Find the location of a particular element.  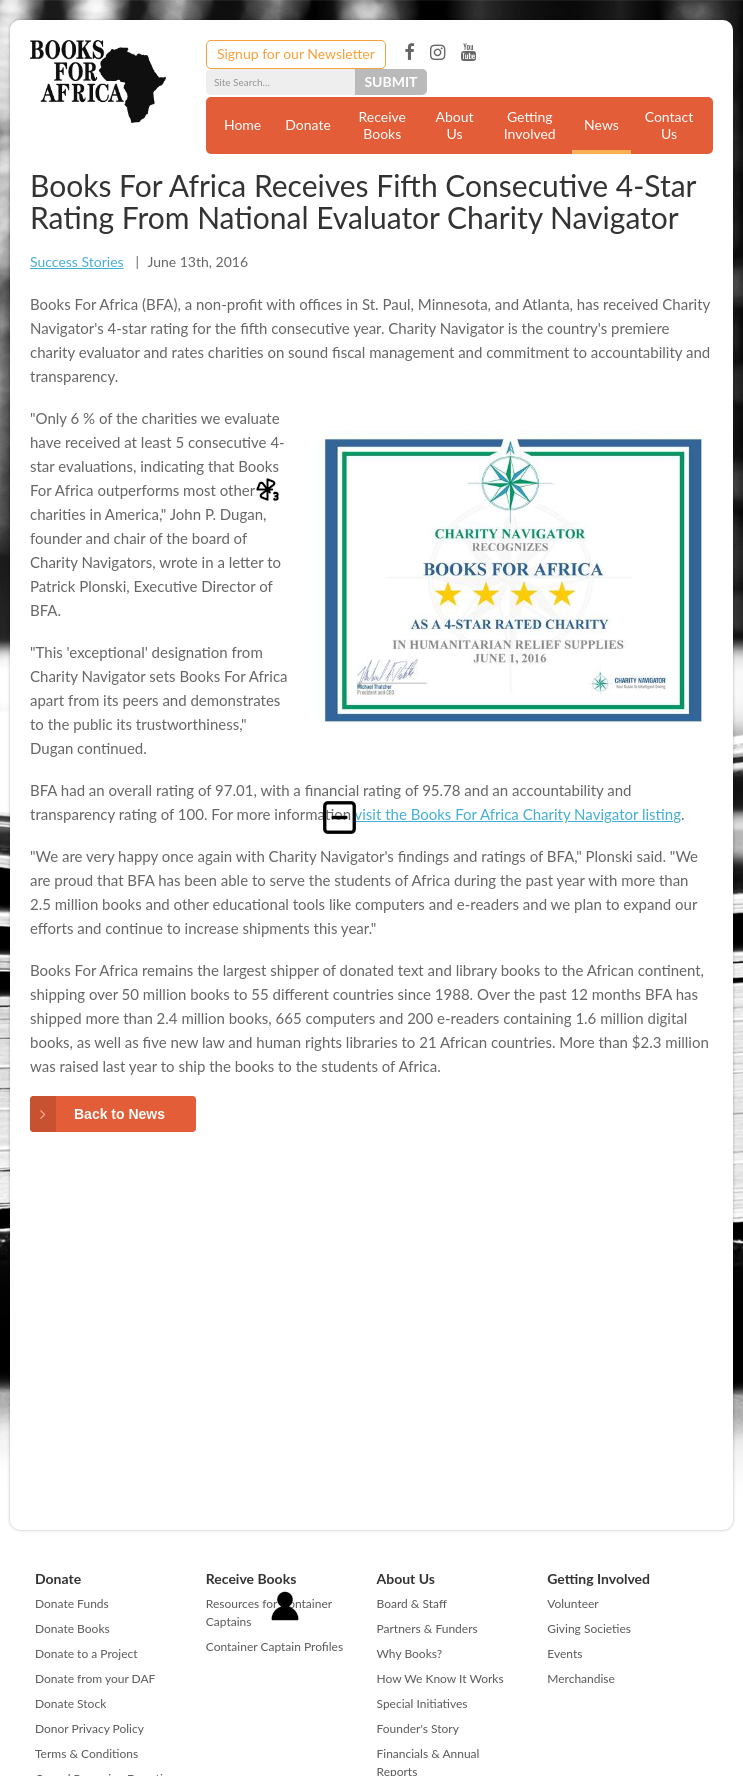

collapse or minimize a section is located at coordinates (339, 817).